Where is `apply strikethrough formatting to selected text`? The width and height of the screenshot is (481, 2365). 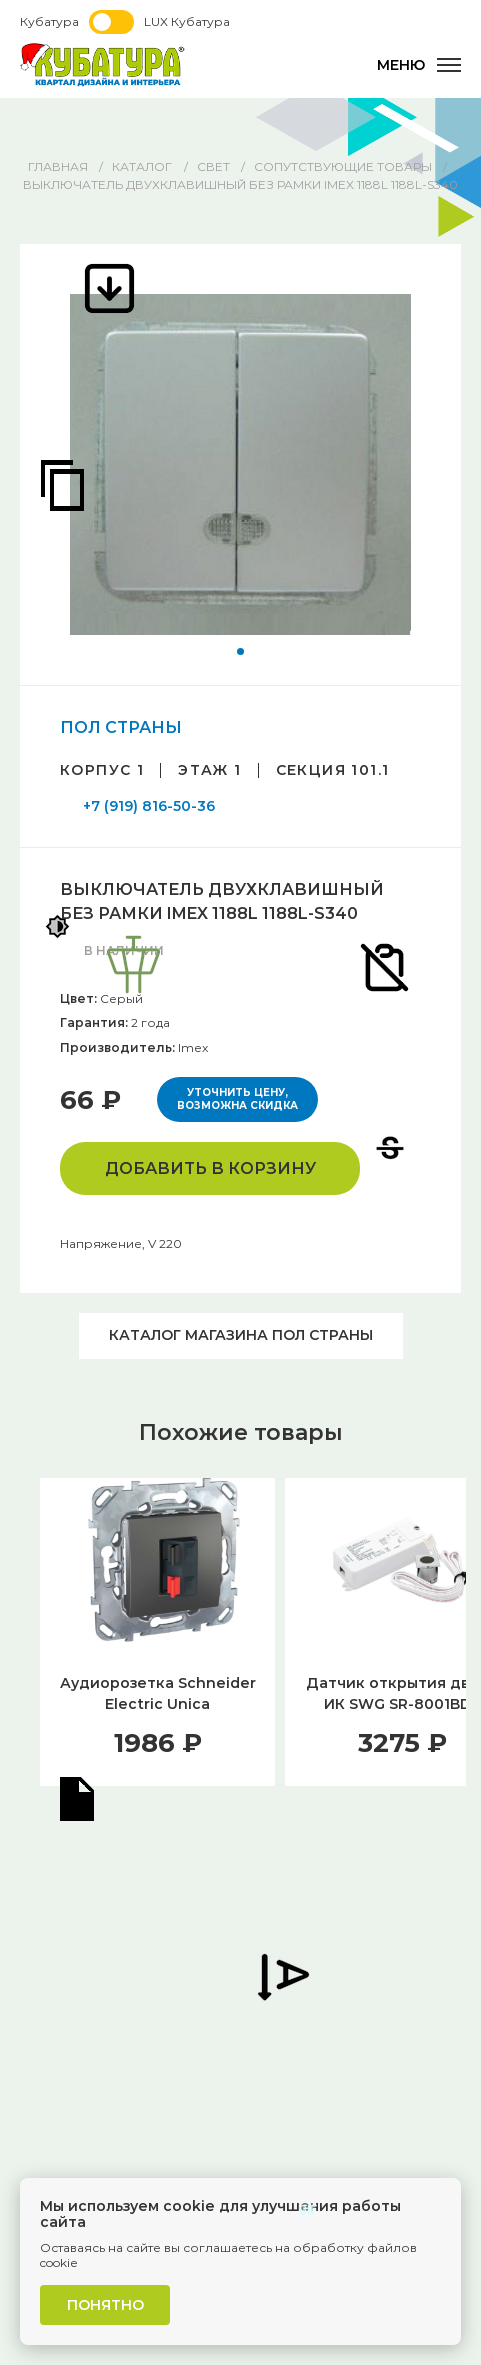 apply strikethrough formatting to selected text is located at coordinates (390, 1150).